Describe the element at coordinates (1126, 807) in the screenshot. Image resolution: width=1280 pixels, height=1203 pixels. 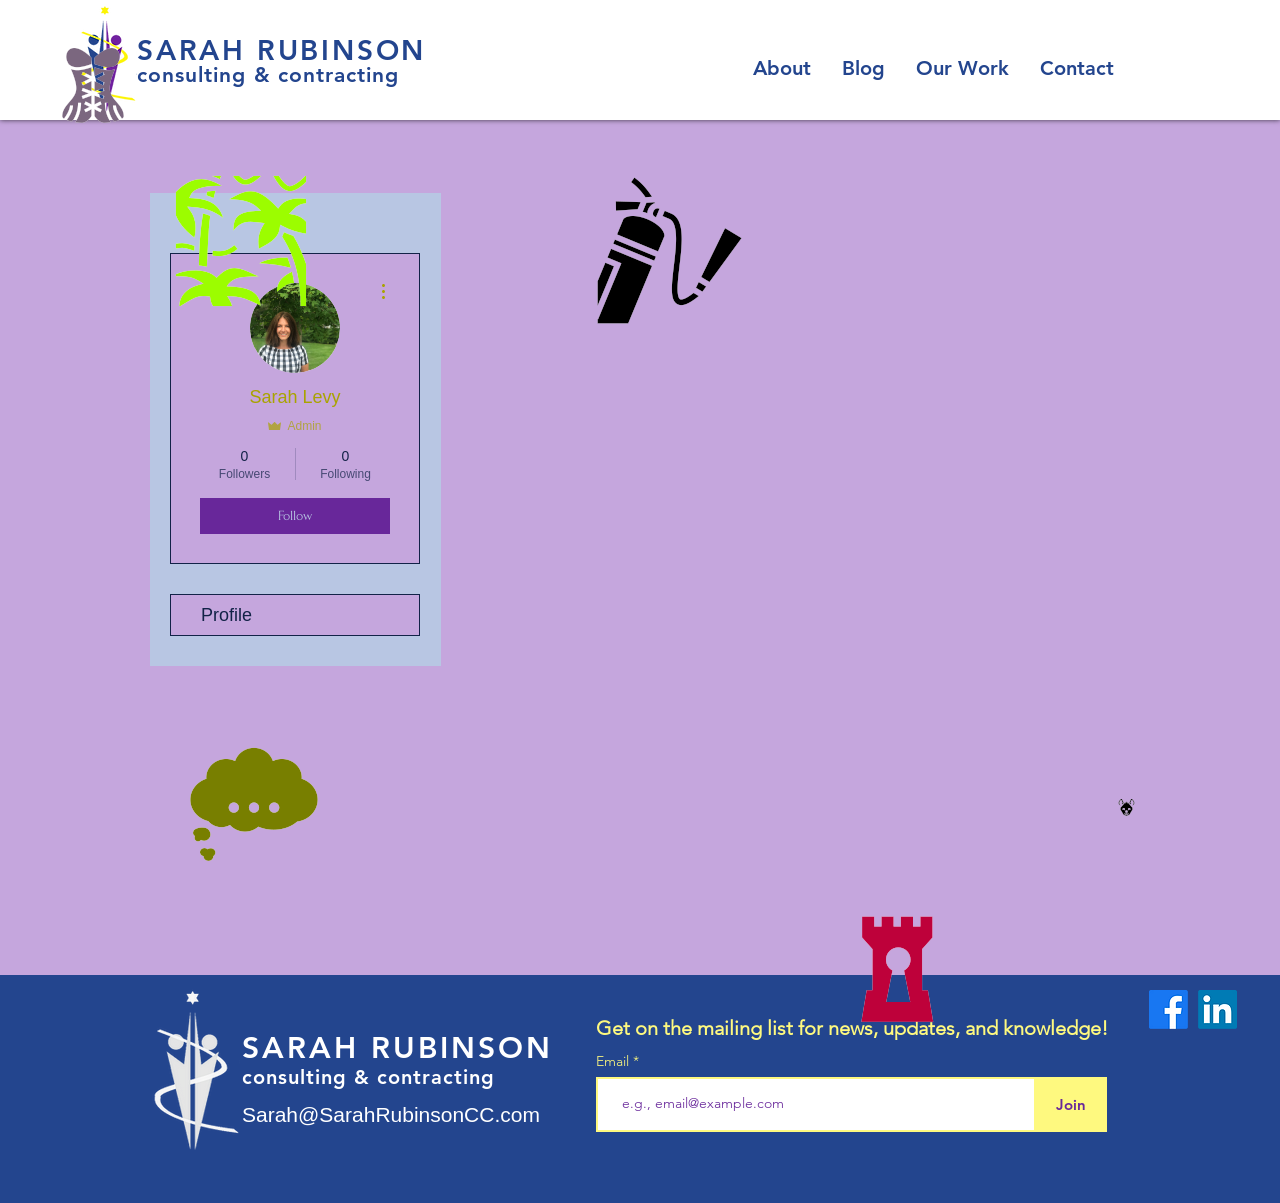
I see `select hyena character or avatar` at that location.